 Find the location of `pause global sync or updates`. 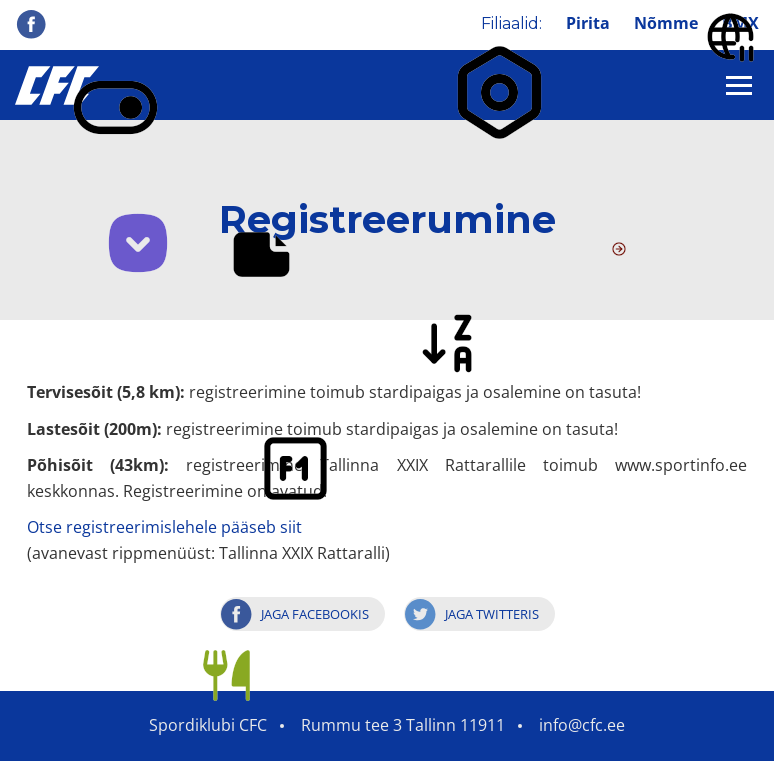

pause global sync or updates is located at coordinates (730, 36).